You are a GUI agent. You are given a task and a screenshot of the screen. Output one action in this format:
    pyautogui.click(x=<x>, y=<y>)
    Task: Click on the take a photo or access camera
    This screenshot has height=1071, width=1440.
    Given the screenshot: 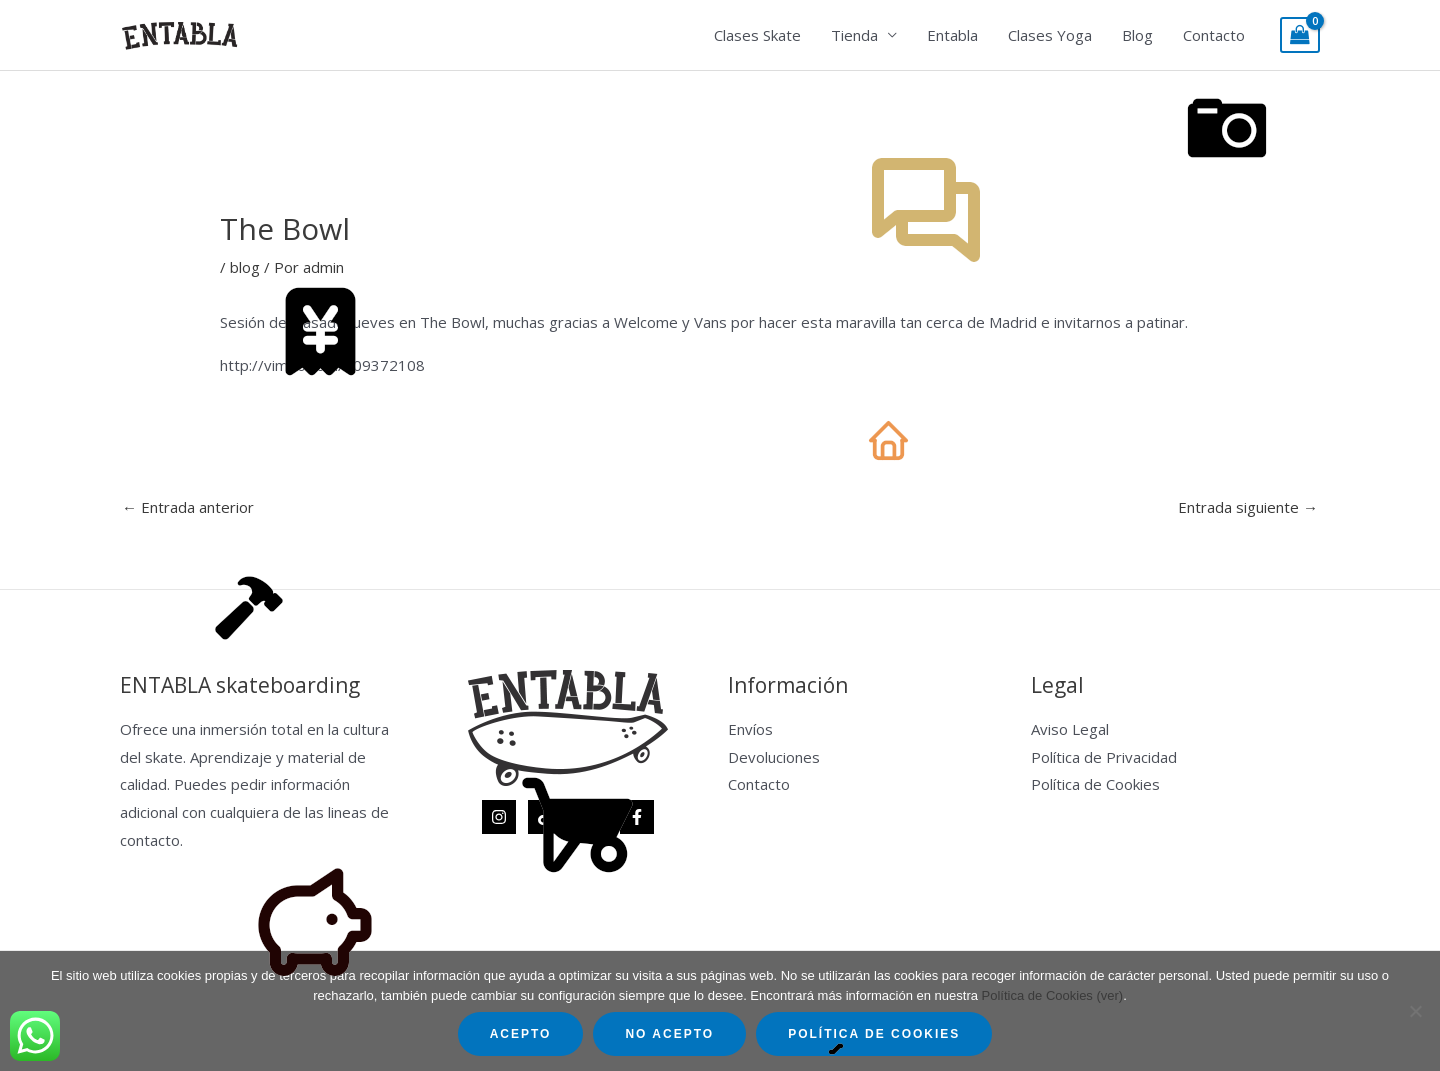 What is the action you would take?
    pyautogui.click(x=1227, y=128)
    